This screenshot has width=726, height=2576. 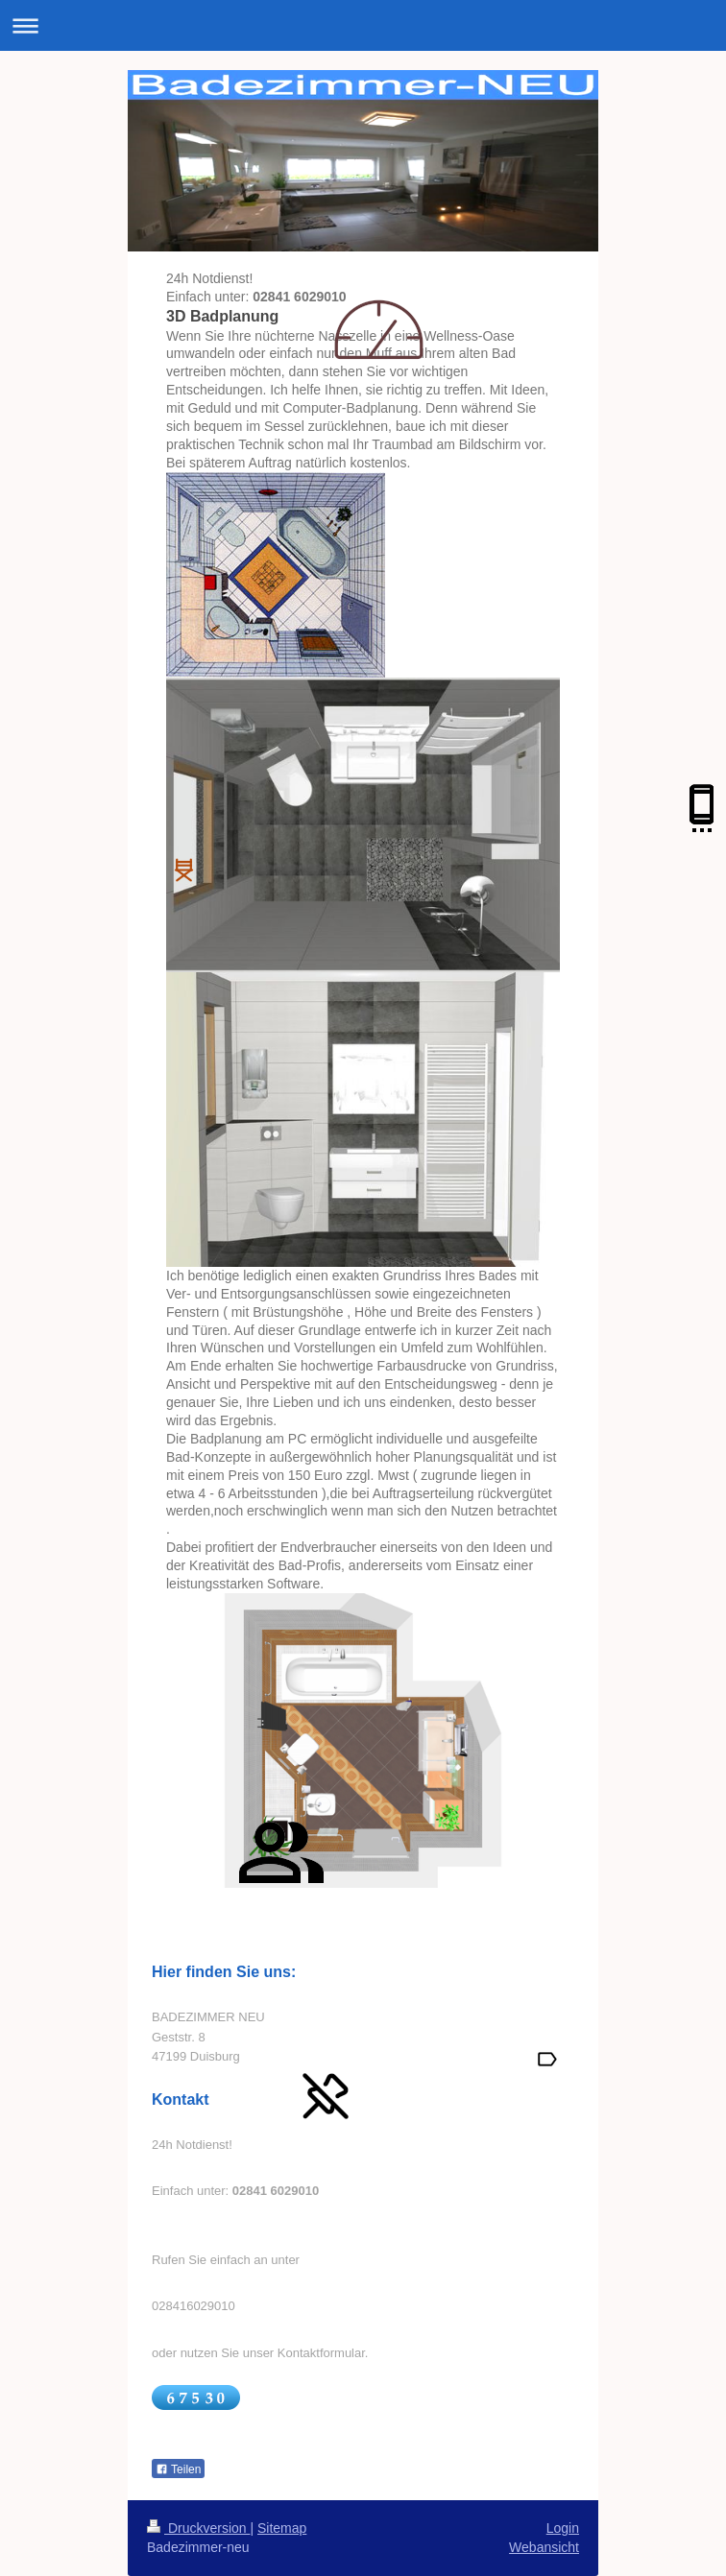 I want to click on access director or filmmaker tools, so click(x=183, y=870).